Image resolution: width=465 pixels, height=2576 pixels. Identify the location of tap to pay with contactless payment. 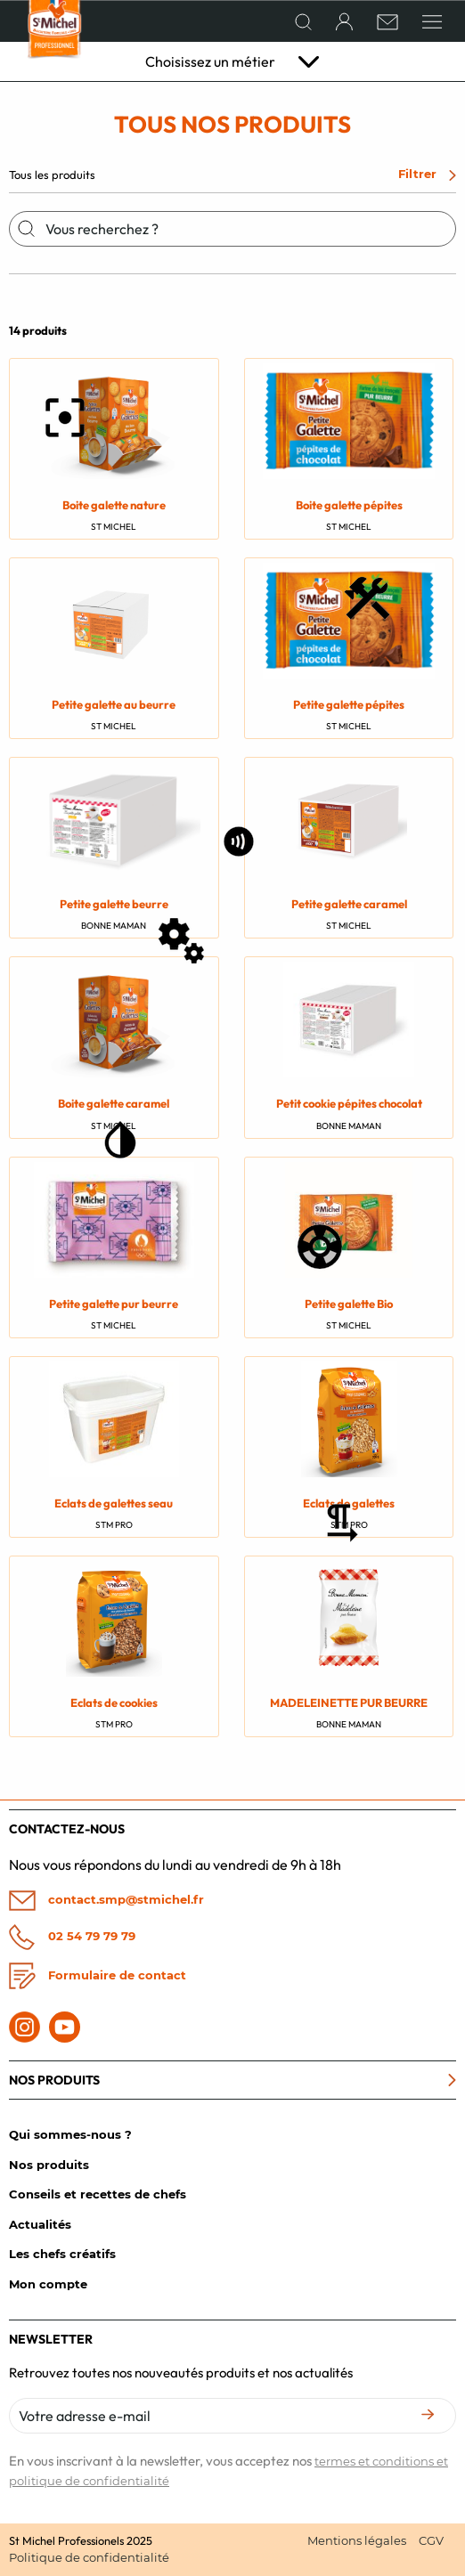
(239, 841).